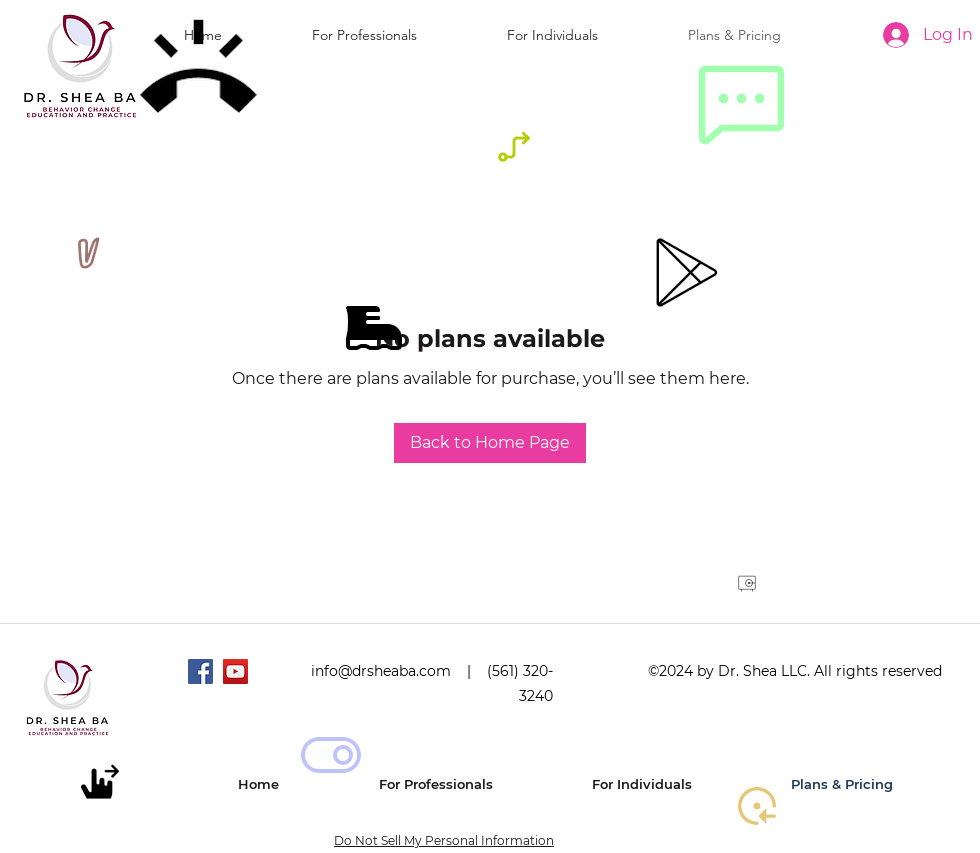  What do you see at coordinates (331, 755) in the screenshot?
I see `toggle switch in the on position` at bounding box center [331, 755].